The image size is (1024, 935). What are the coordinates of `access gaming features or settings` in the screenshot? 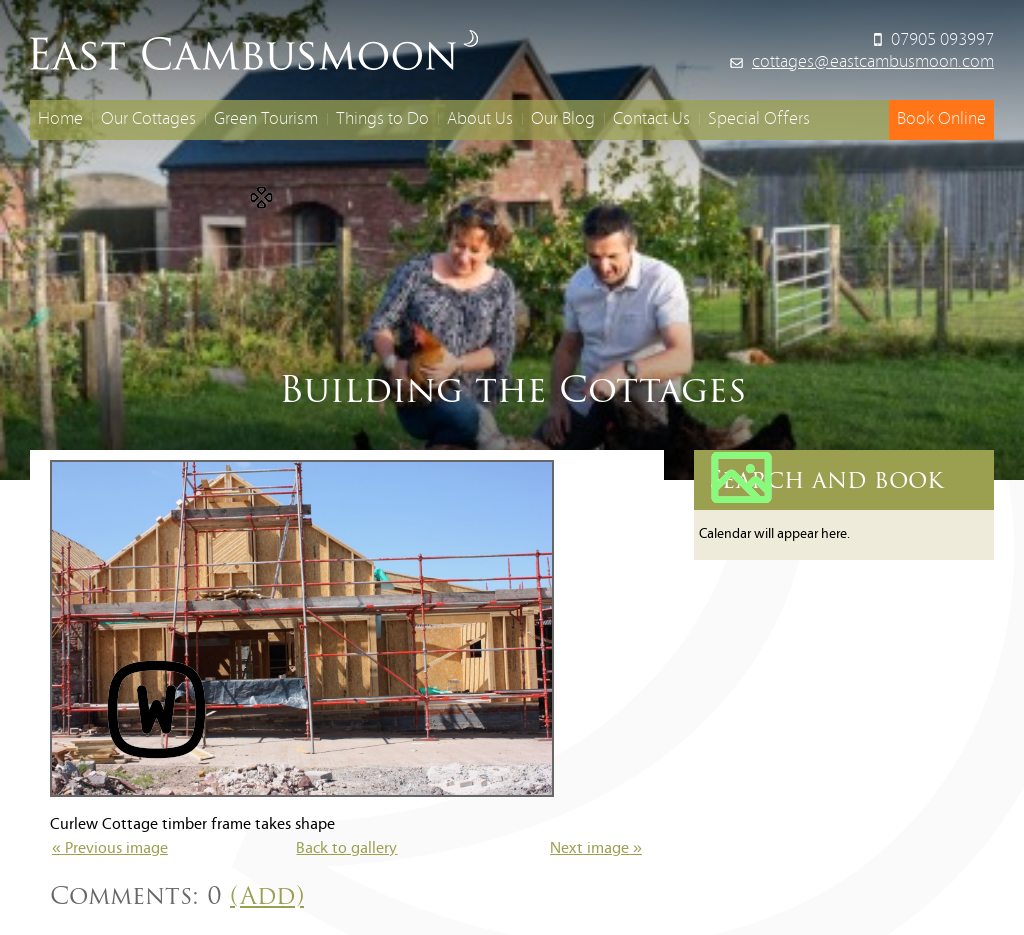 It's located at (261, 197).